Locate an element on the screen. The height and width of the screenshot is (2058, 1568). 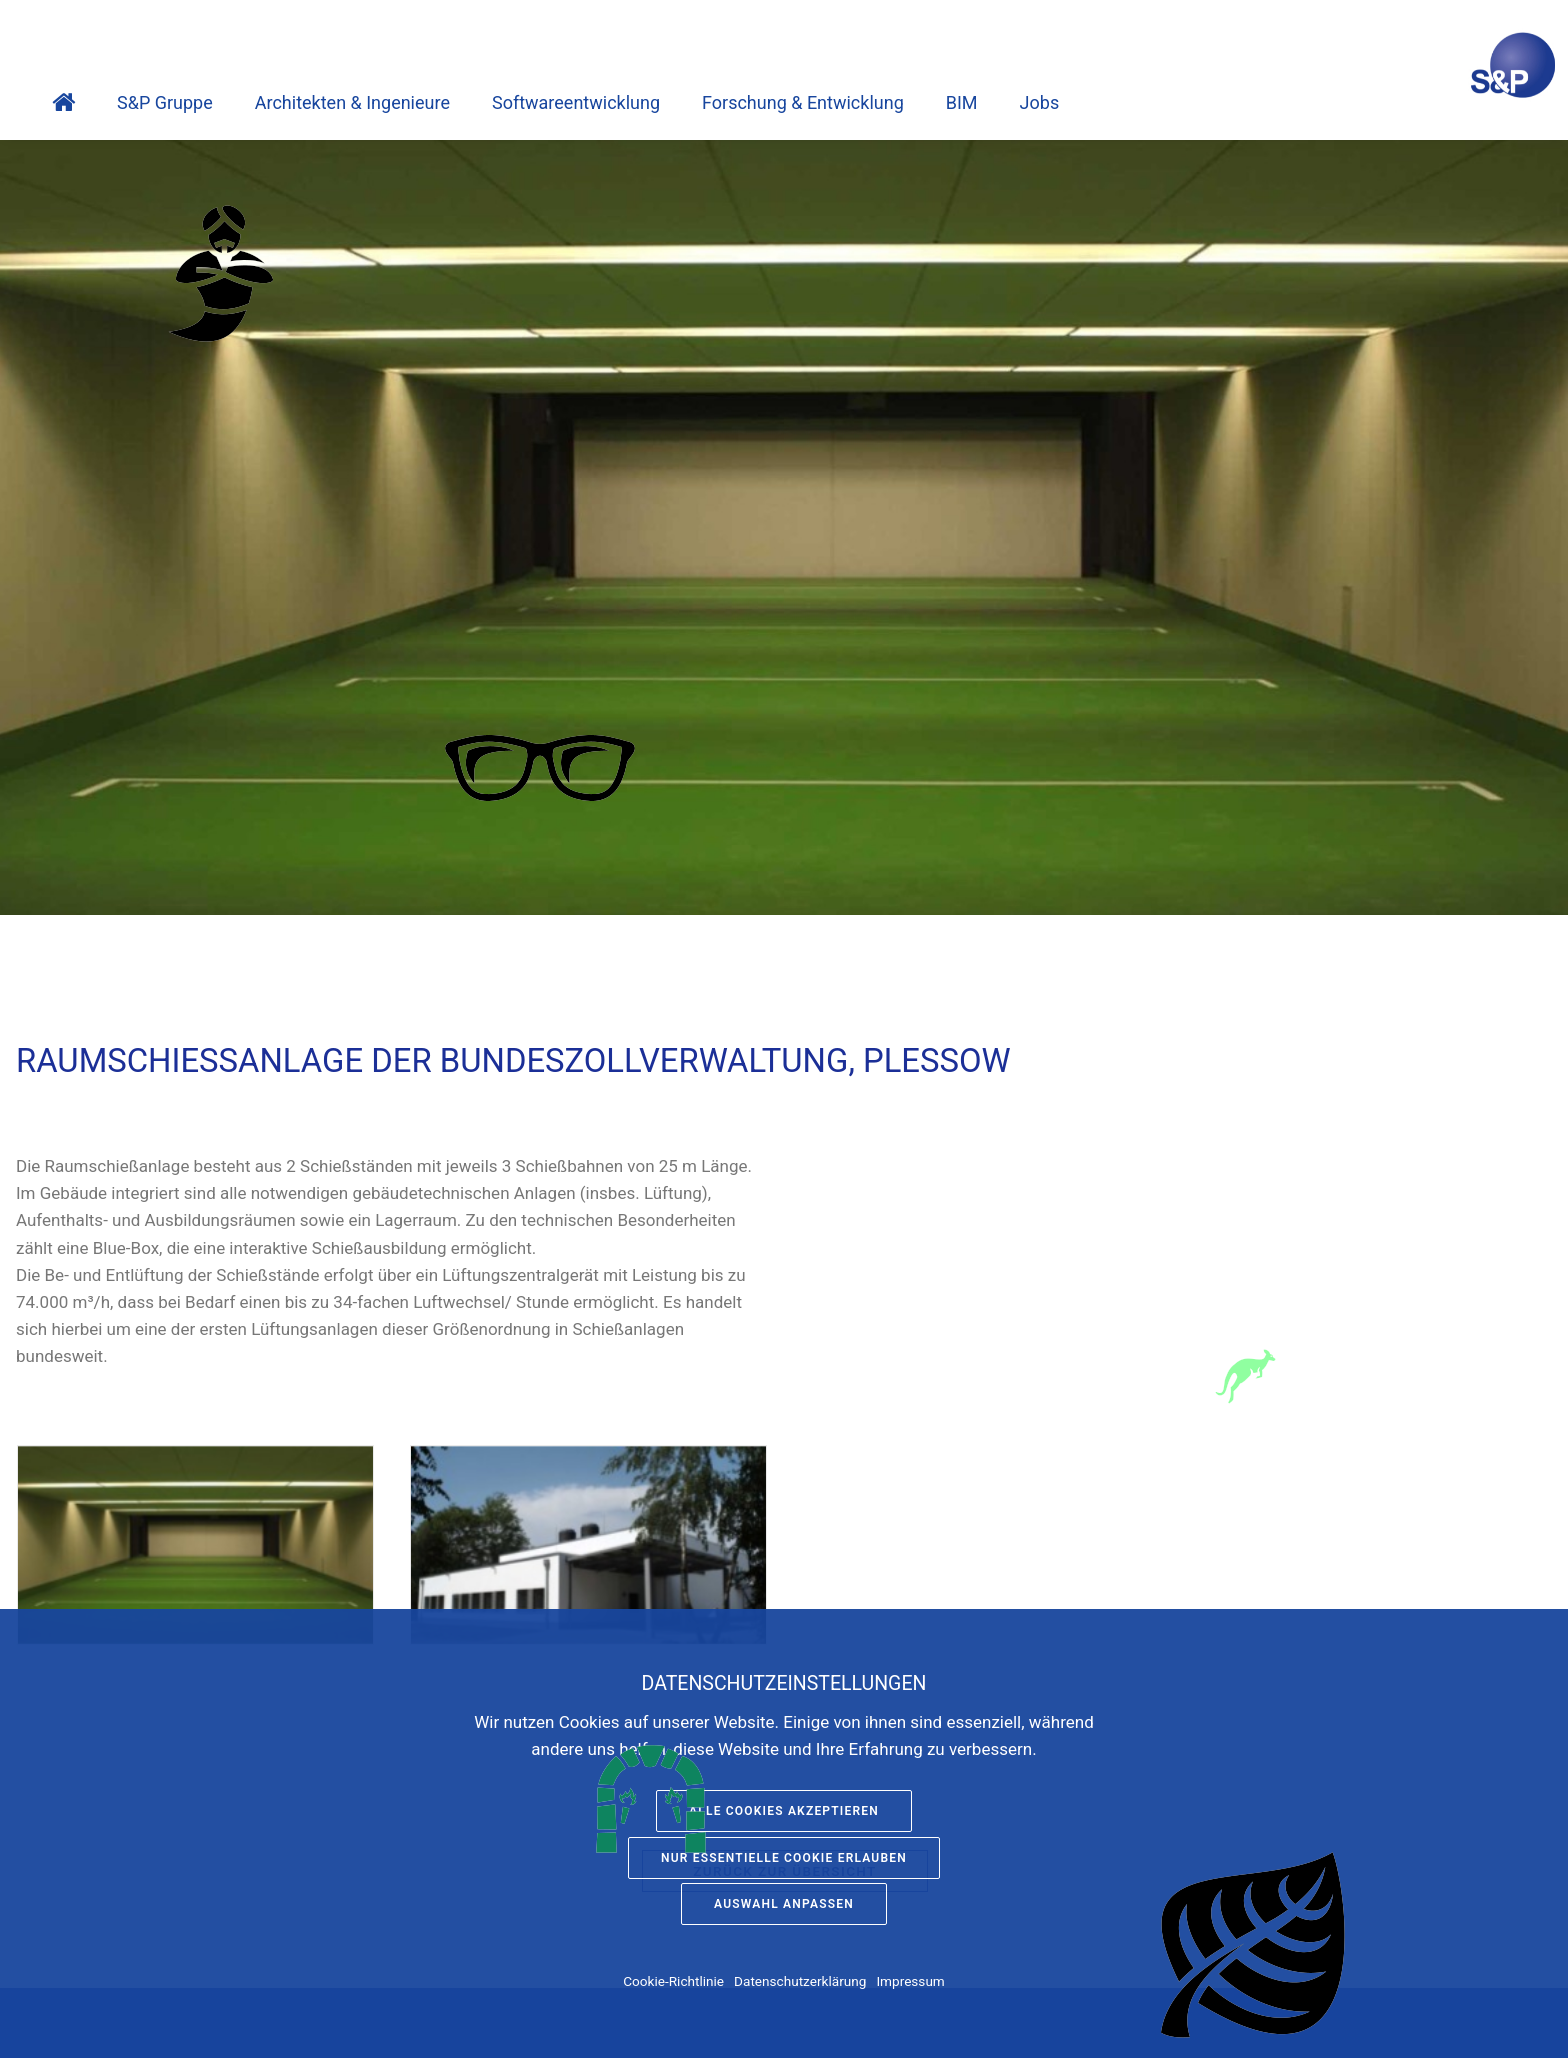
represents a plant or nature category is located at coordinates (1251, 1943).